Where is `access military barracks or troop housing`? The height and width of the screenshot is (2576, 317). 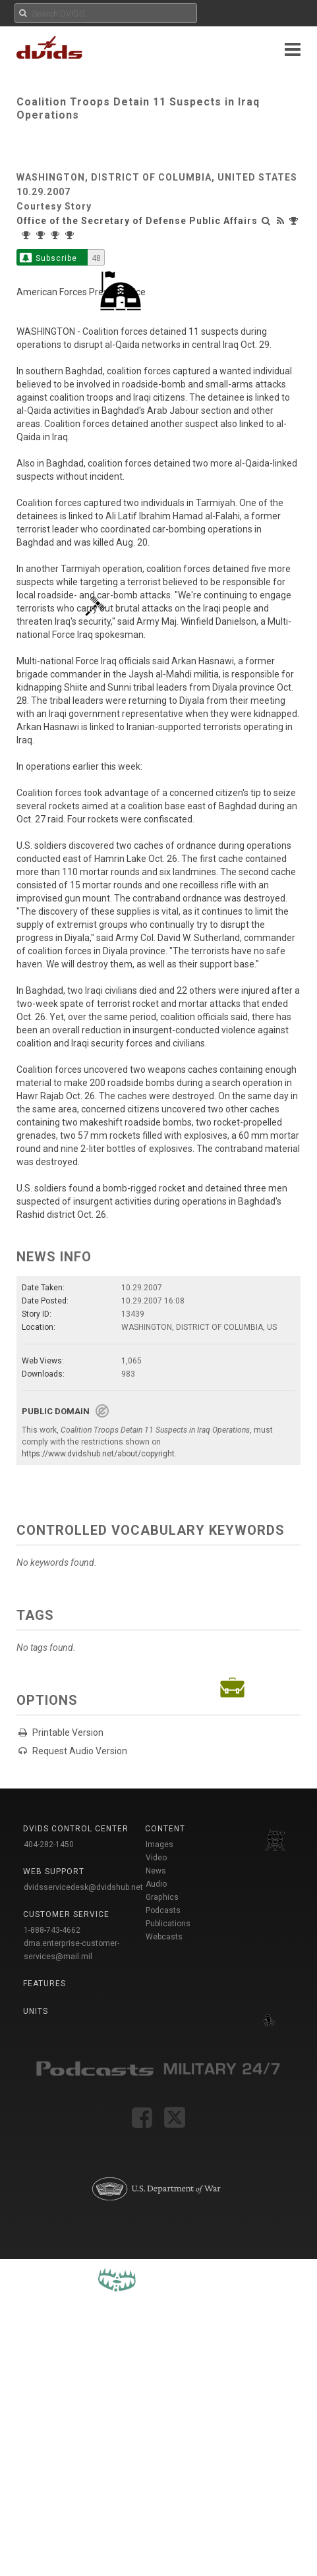 access military barracks or troop housing is located at coordinates (121, 291).